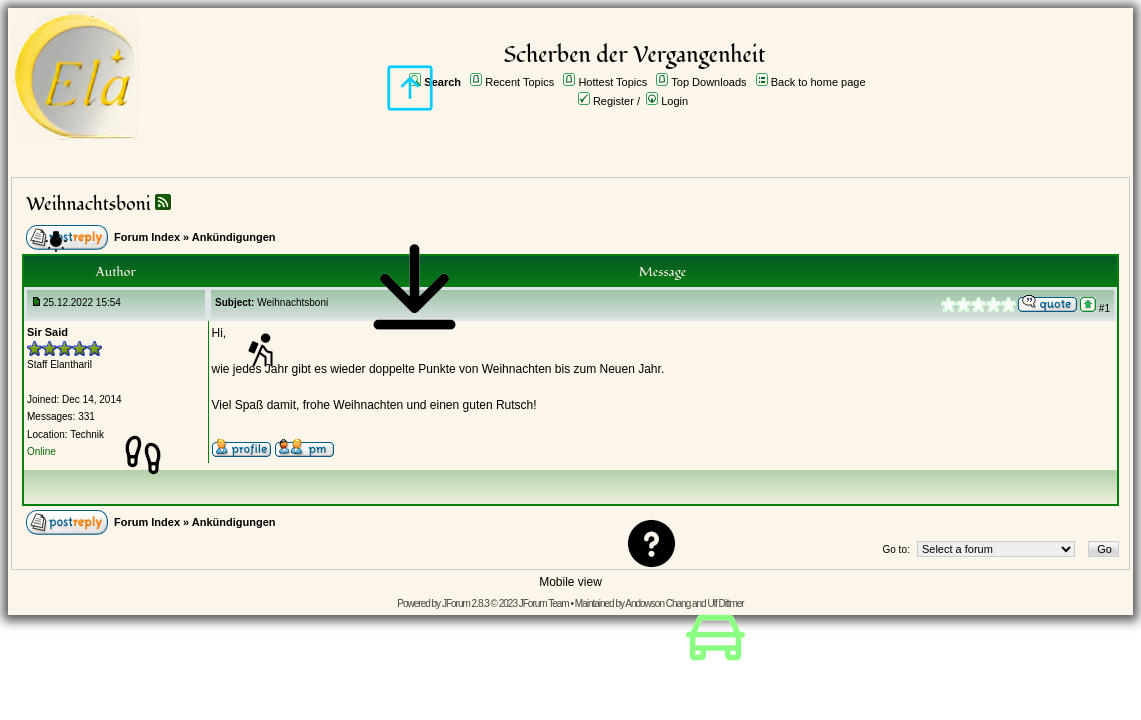  Describe the element at coordinates (715, 638) in the screenshot. I see `access vehicle or driving settings` at that location.